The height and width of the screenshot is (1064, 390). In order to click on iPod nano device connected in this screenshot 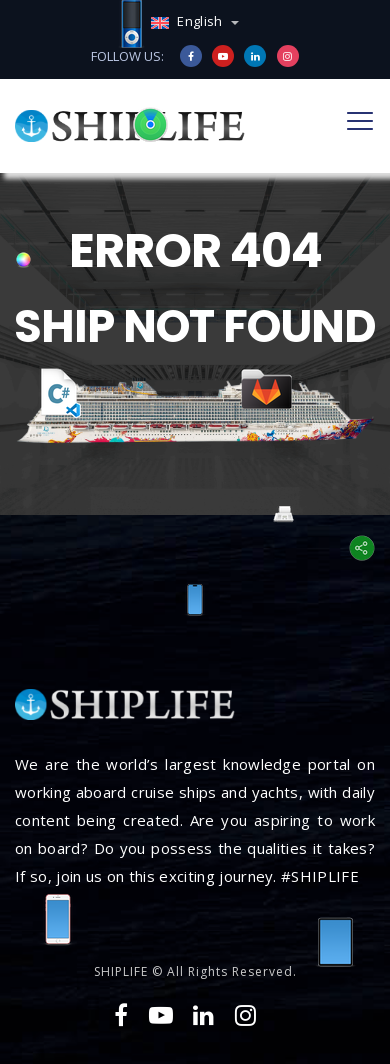, I will do `click(131, 24)`.